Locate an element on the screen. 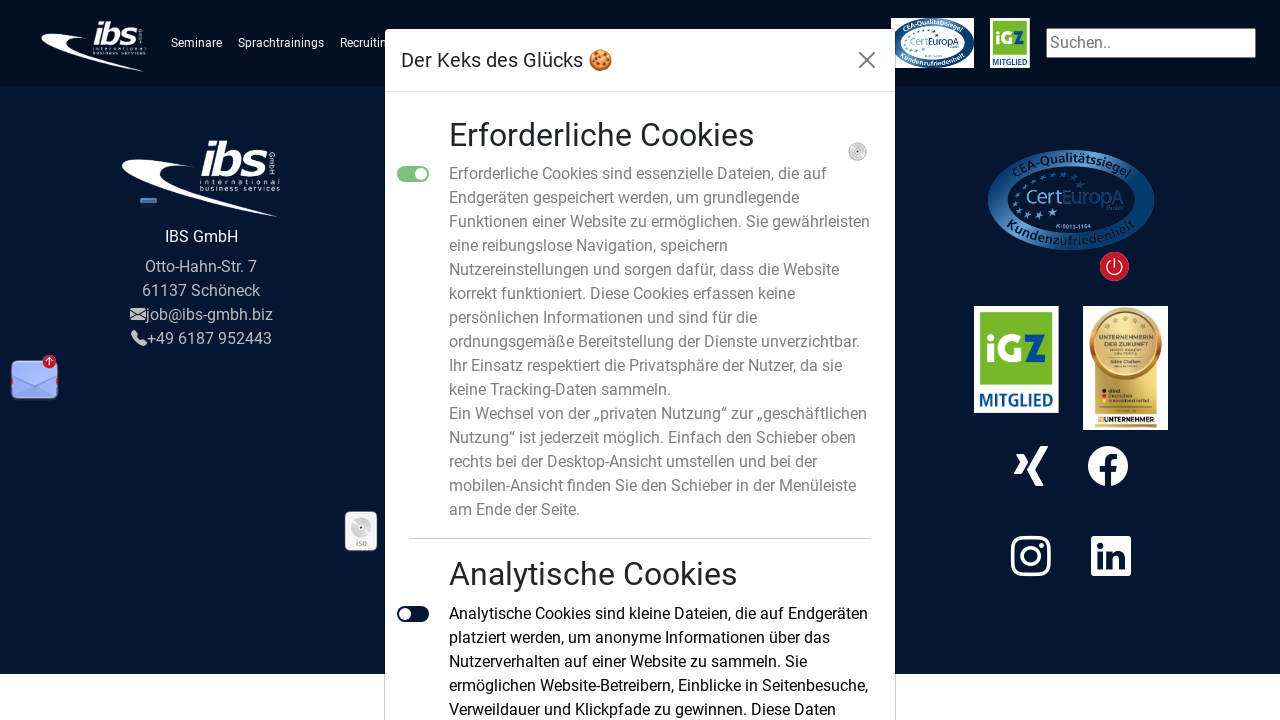 The image size is (1280, 720). indicates a dvd-r disc drive or media is located at coordinates (857, 151).